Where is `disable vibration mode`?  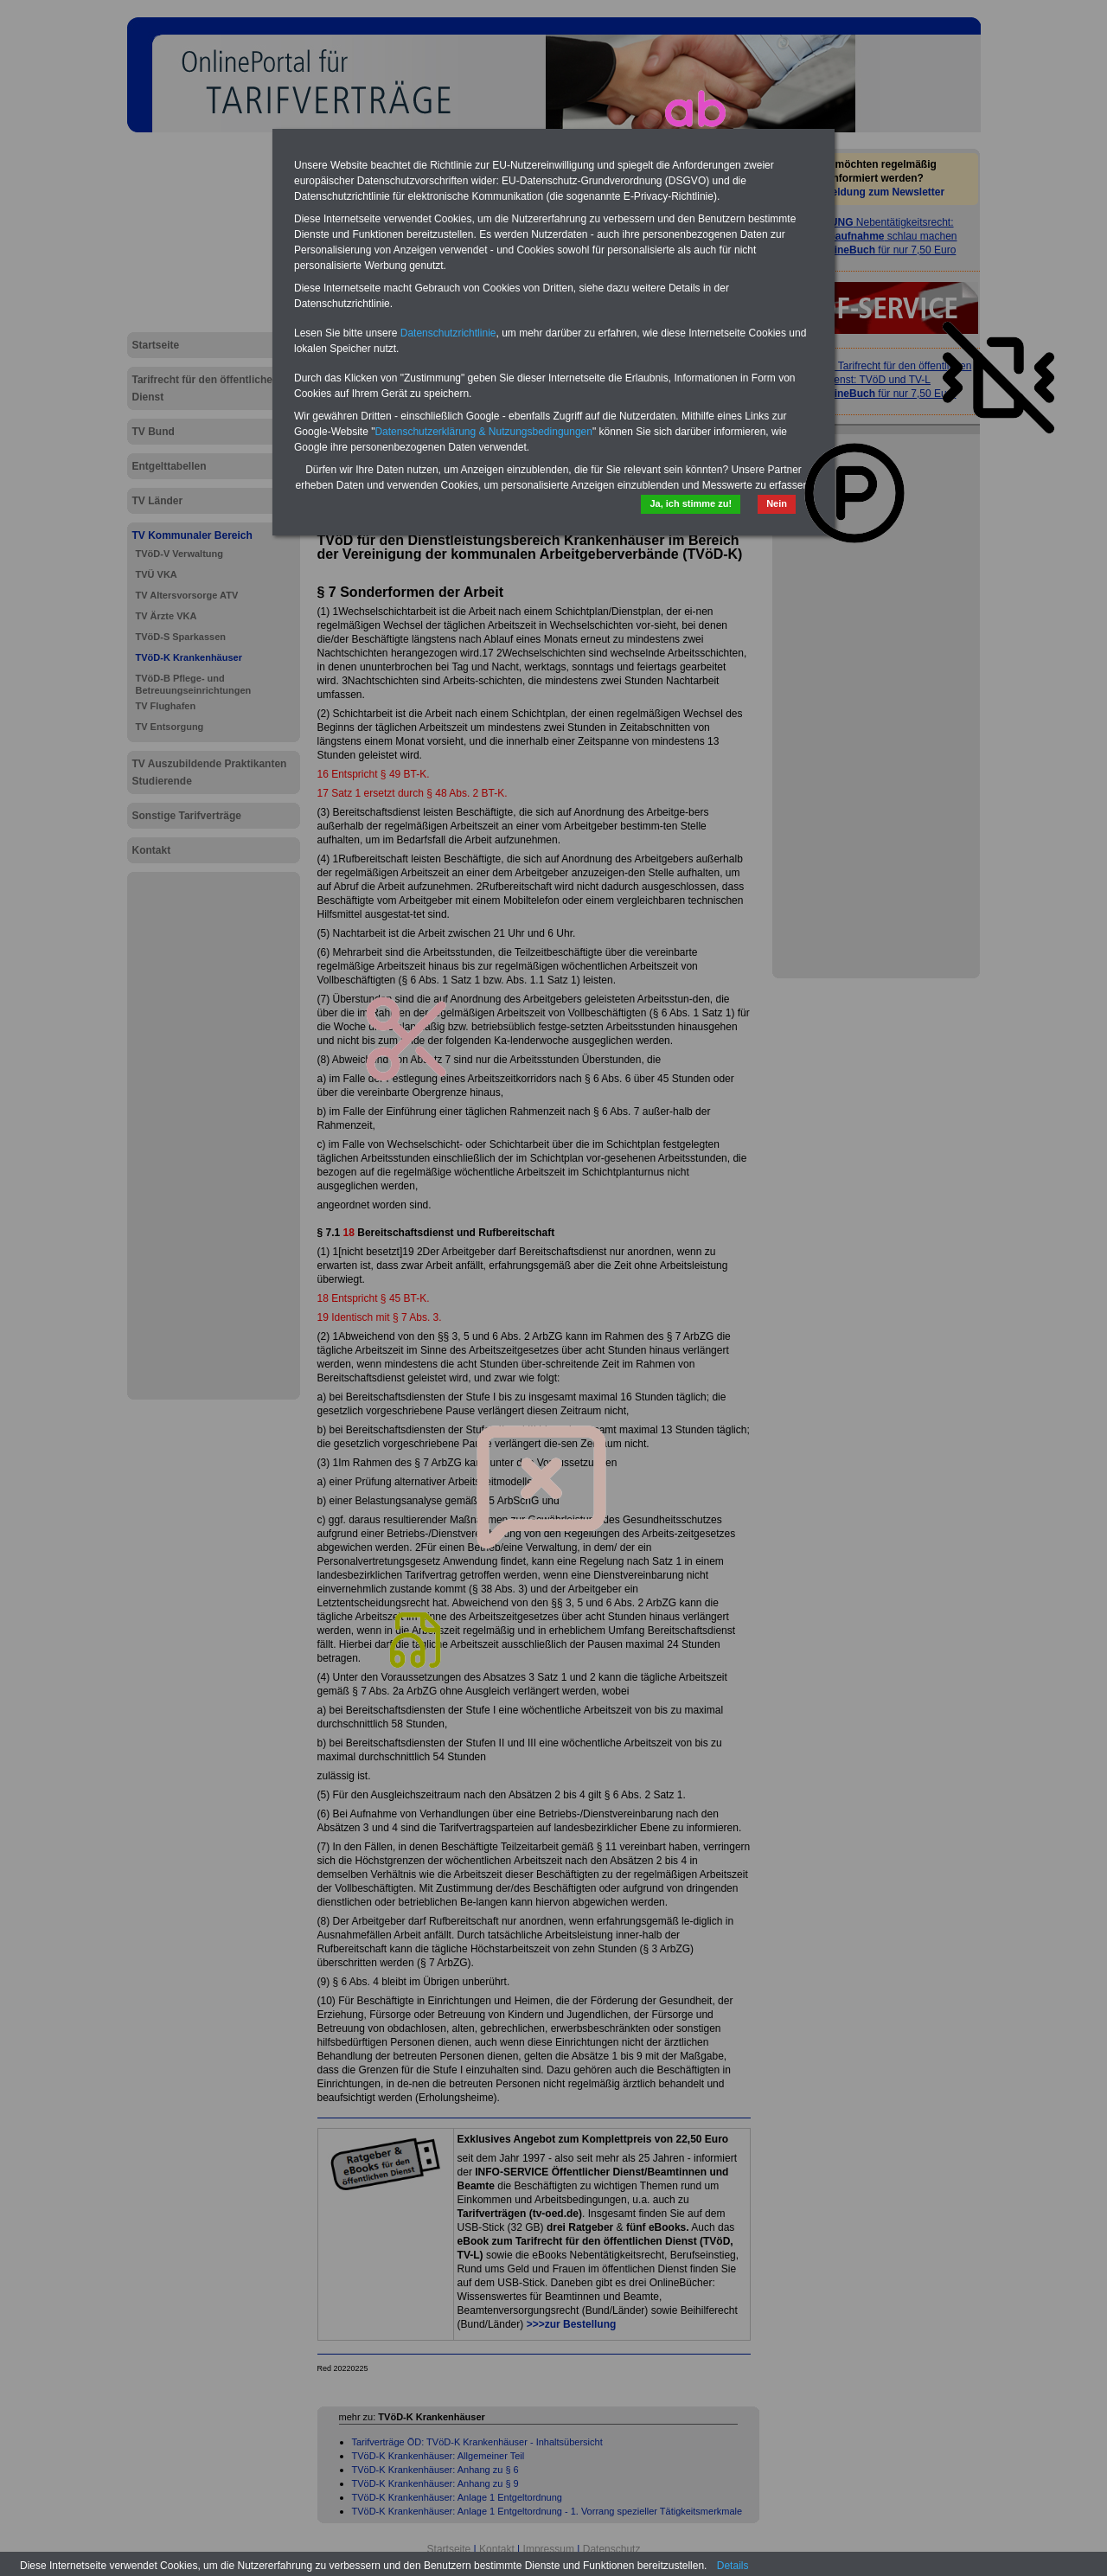
disable vibration mode is located at coordinates (998, 377).